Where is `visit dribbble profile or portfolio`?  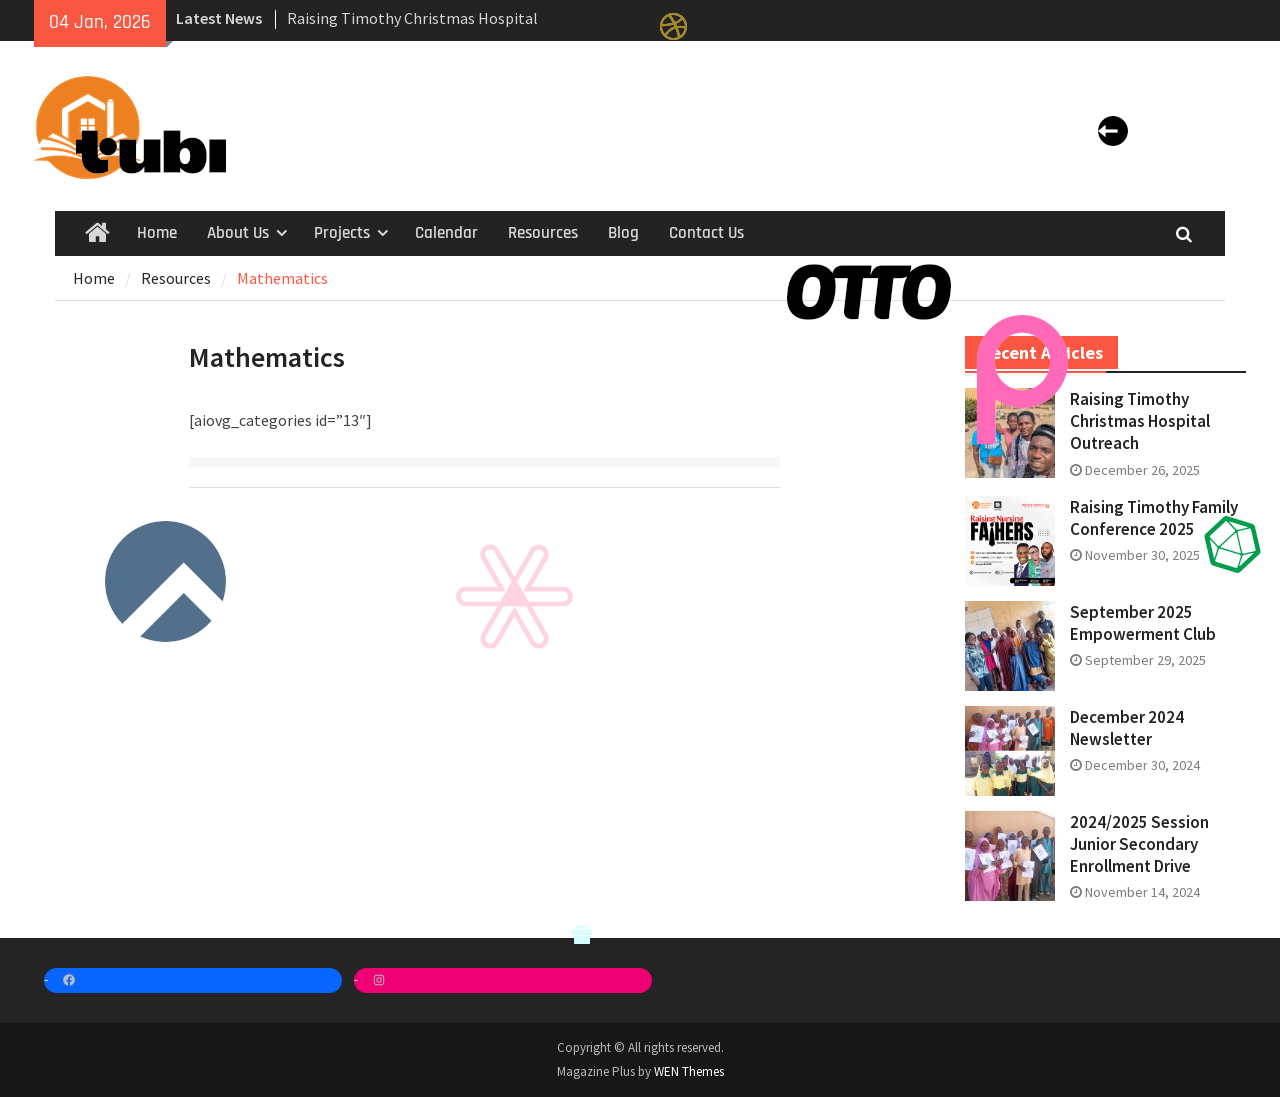
visit dribbble profile or portfolio is located at coordinates (673, 26).